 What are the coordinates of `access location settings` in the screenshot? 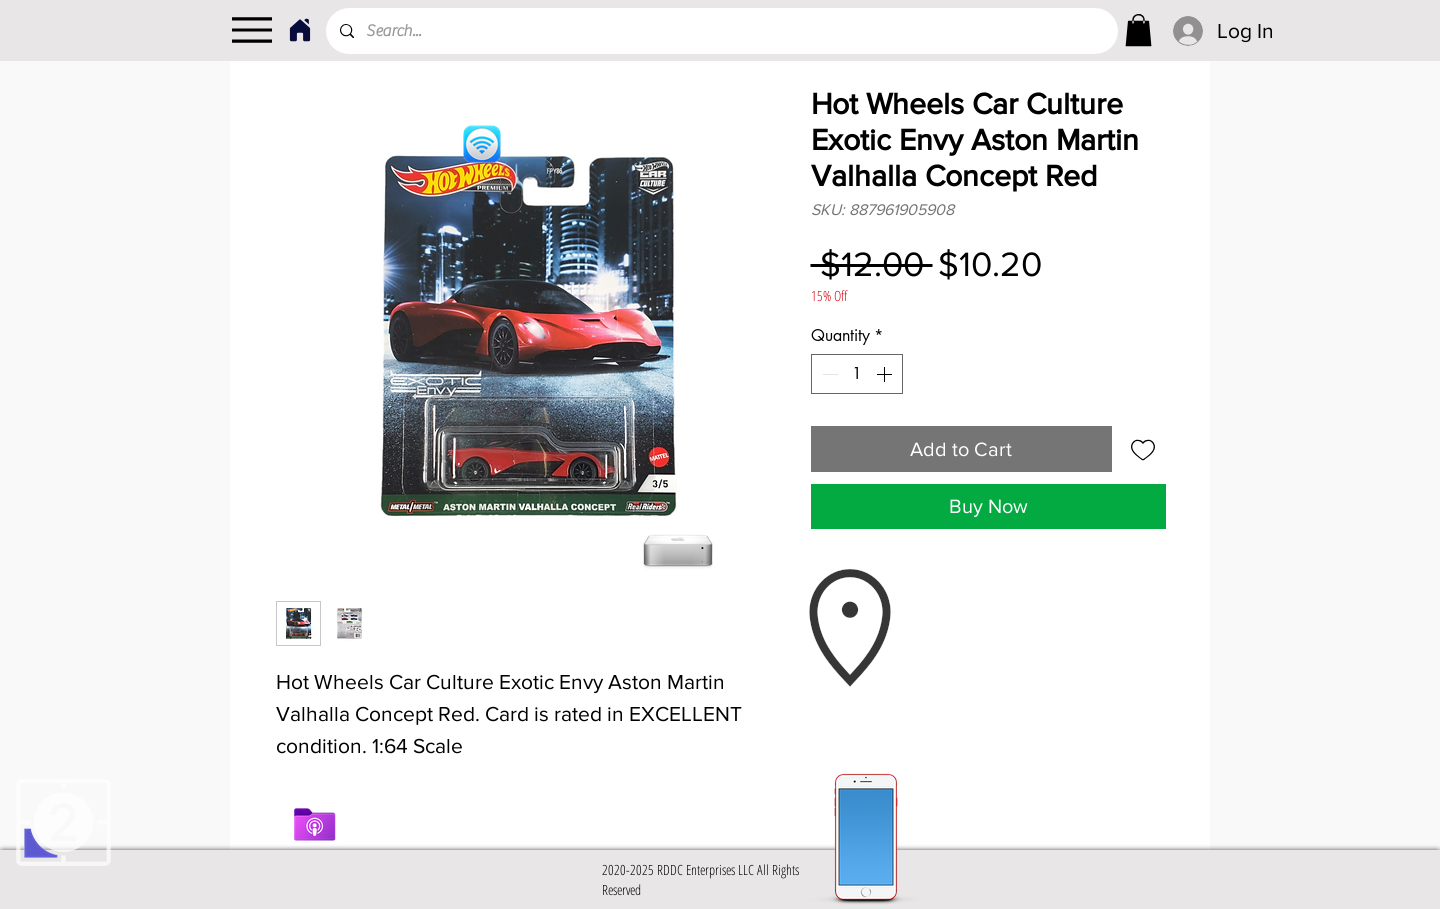 It's located at (850, 626).